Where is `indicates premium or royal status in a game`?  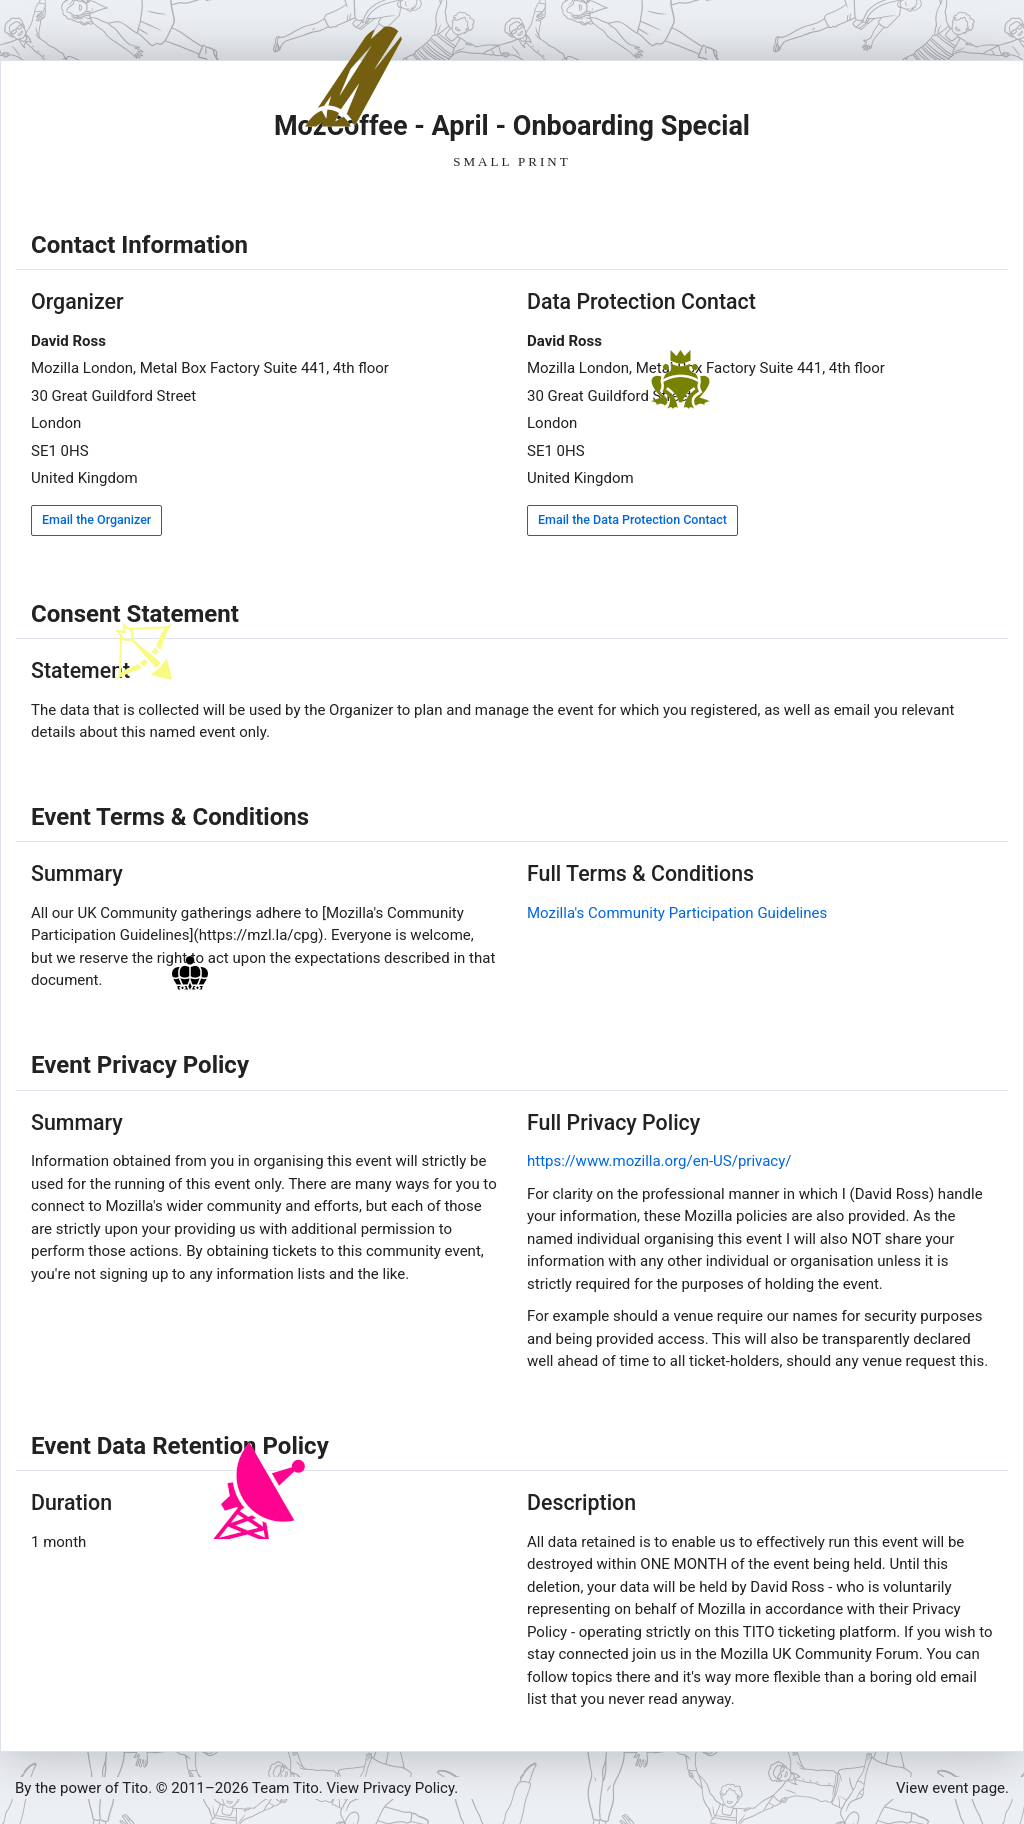 indicates premium or royal status in a game is located at coordinates (190, 973).